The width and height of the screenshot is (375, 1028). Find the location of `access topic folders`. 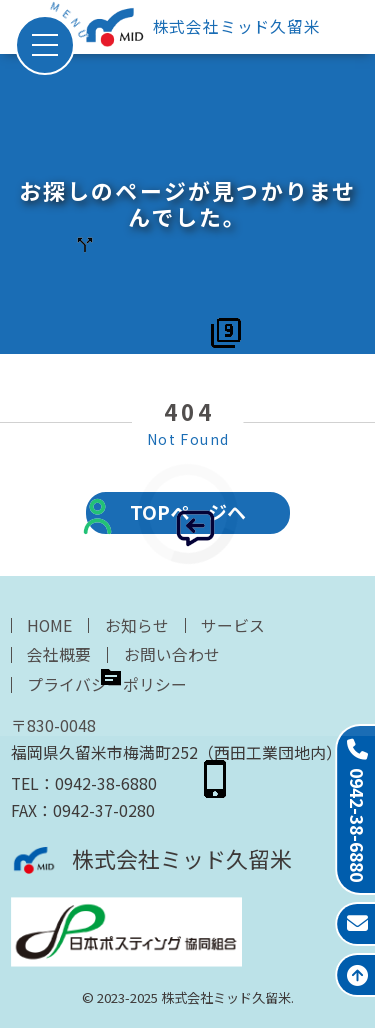

access topic folders is located at coordinates (111, 677).